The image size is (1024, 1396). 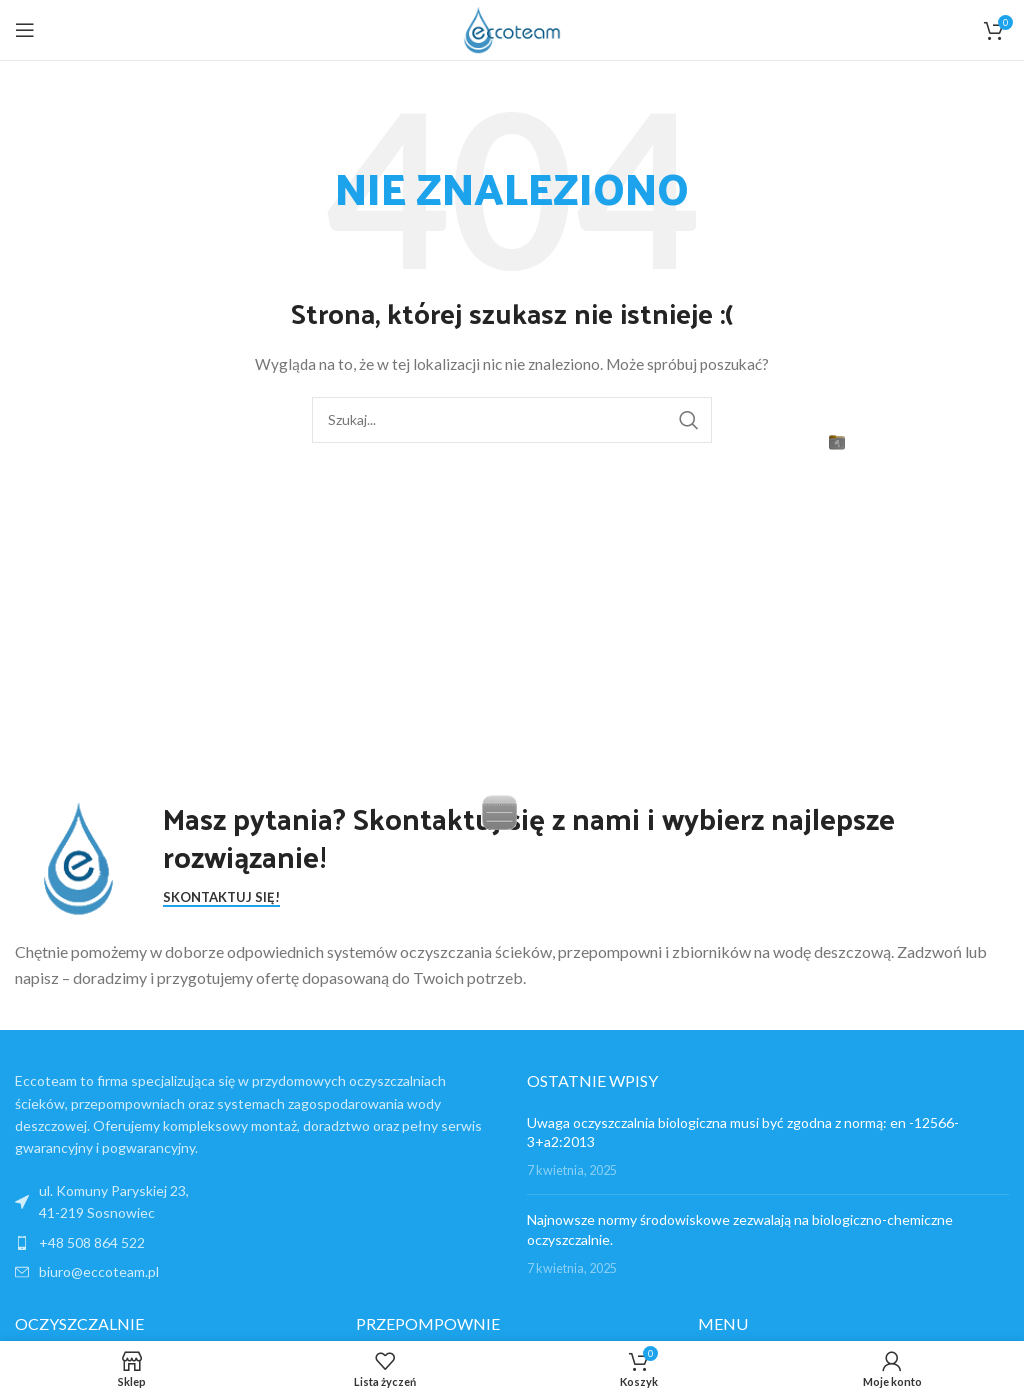 What do you see at coordinates (499, 812) in the screenshot?
I see `open the notes app` at bounding box center [499, 812].